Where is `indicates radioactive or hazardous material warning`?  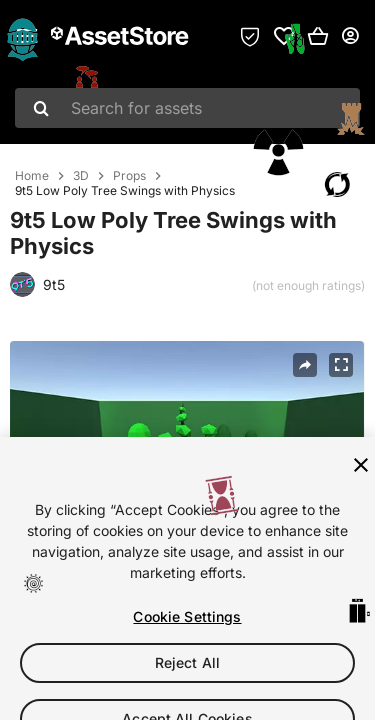
indicates radioactive or hazardous material warning is located at coordinates (278, 152).